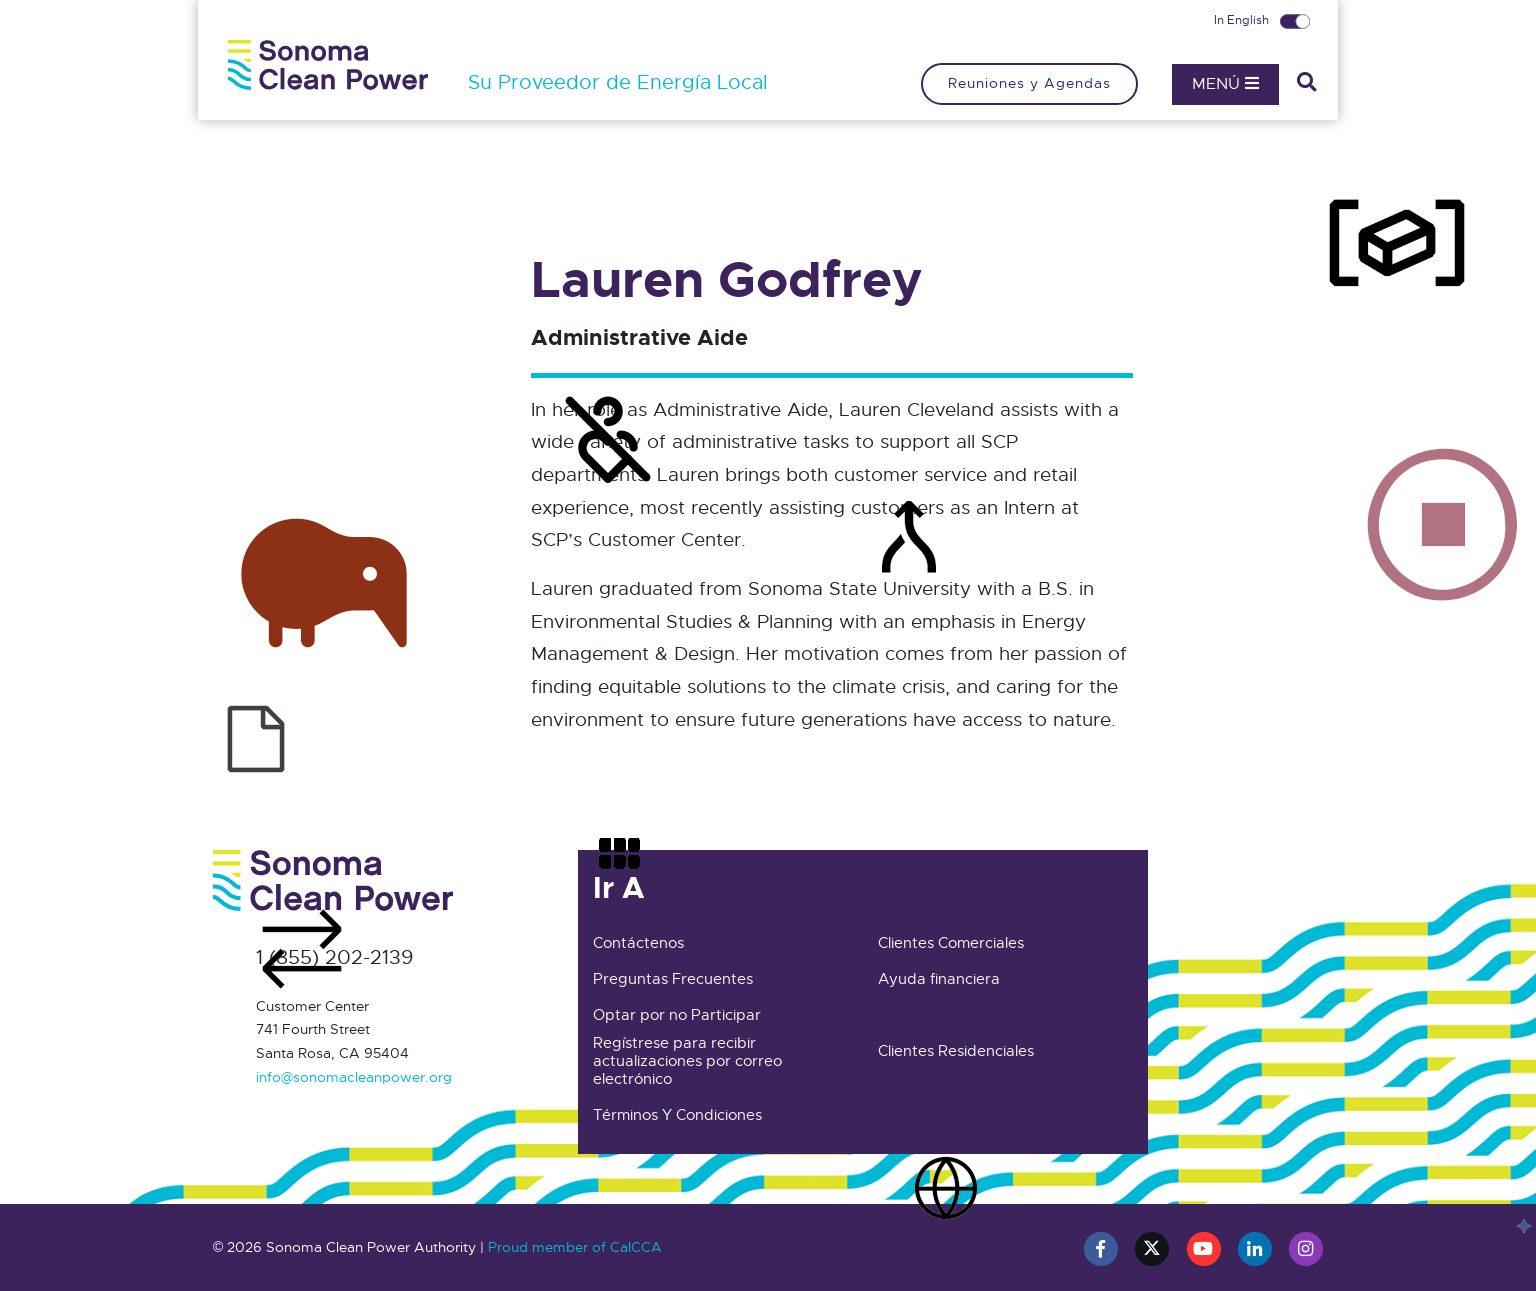  Describe the element at coordinates (1397, 238) in the screenshot. I see `view variable symbol in code editor` at that location.